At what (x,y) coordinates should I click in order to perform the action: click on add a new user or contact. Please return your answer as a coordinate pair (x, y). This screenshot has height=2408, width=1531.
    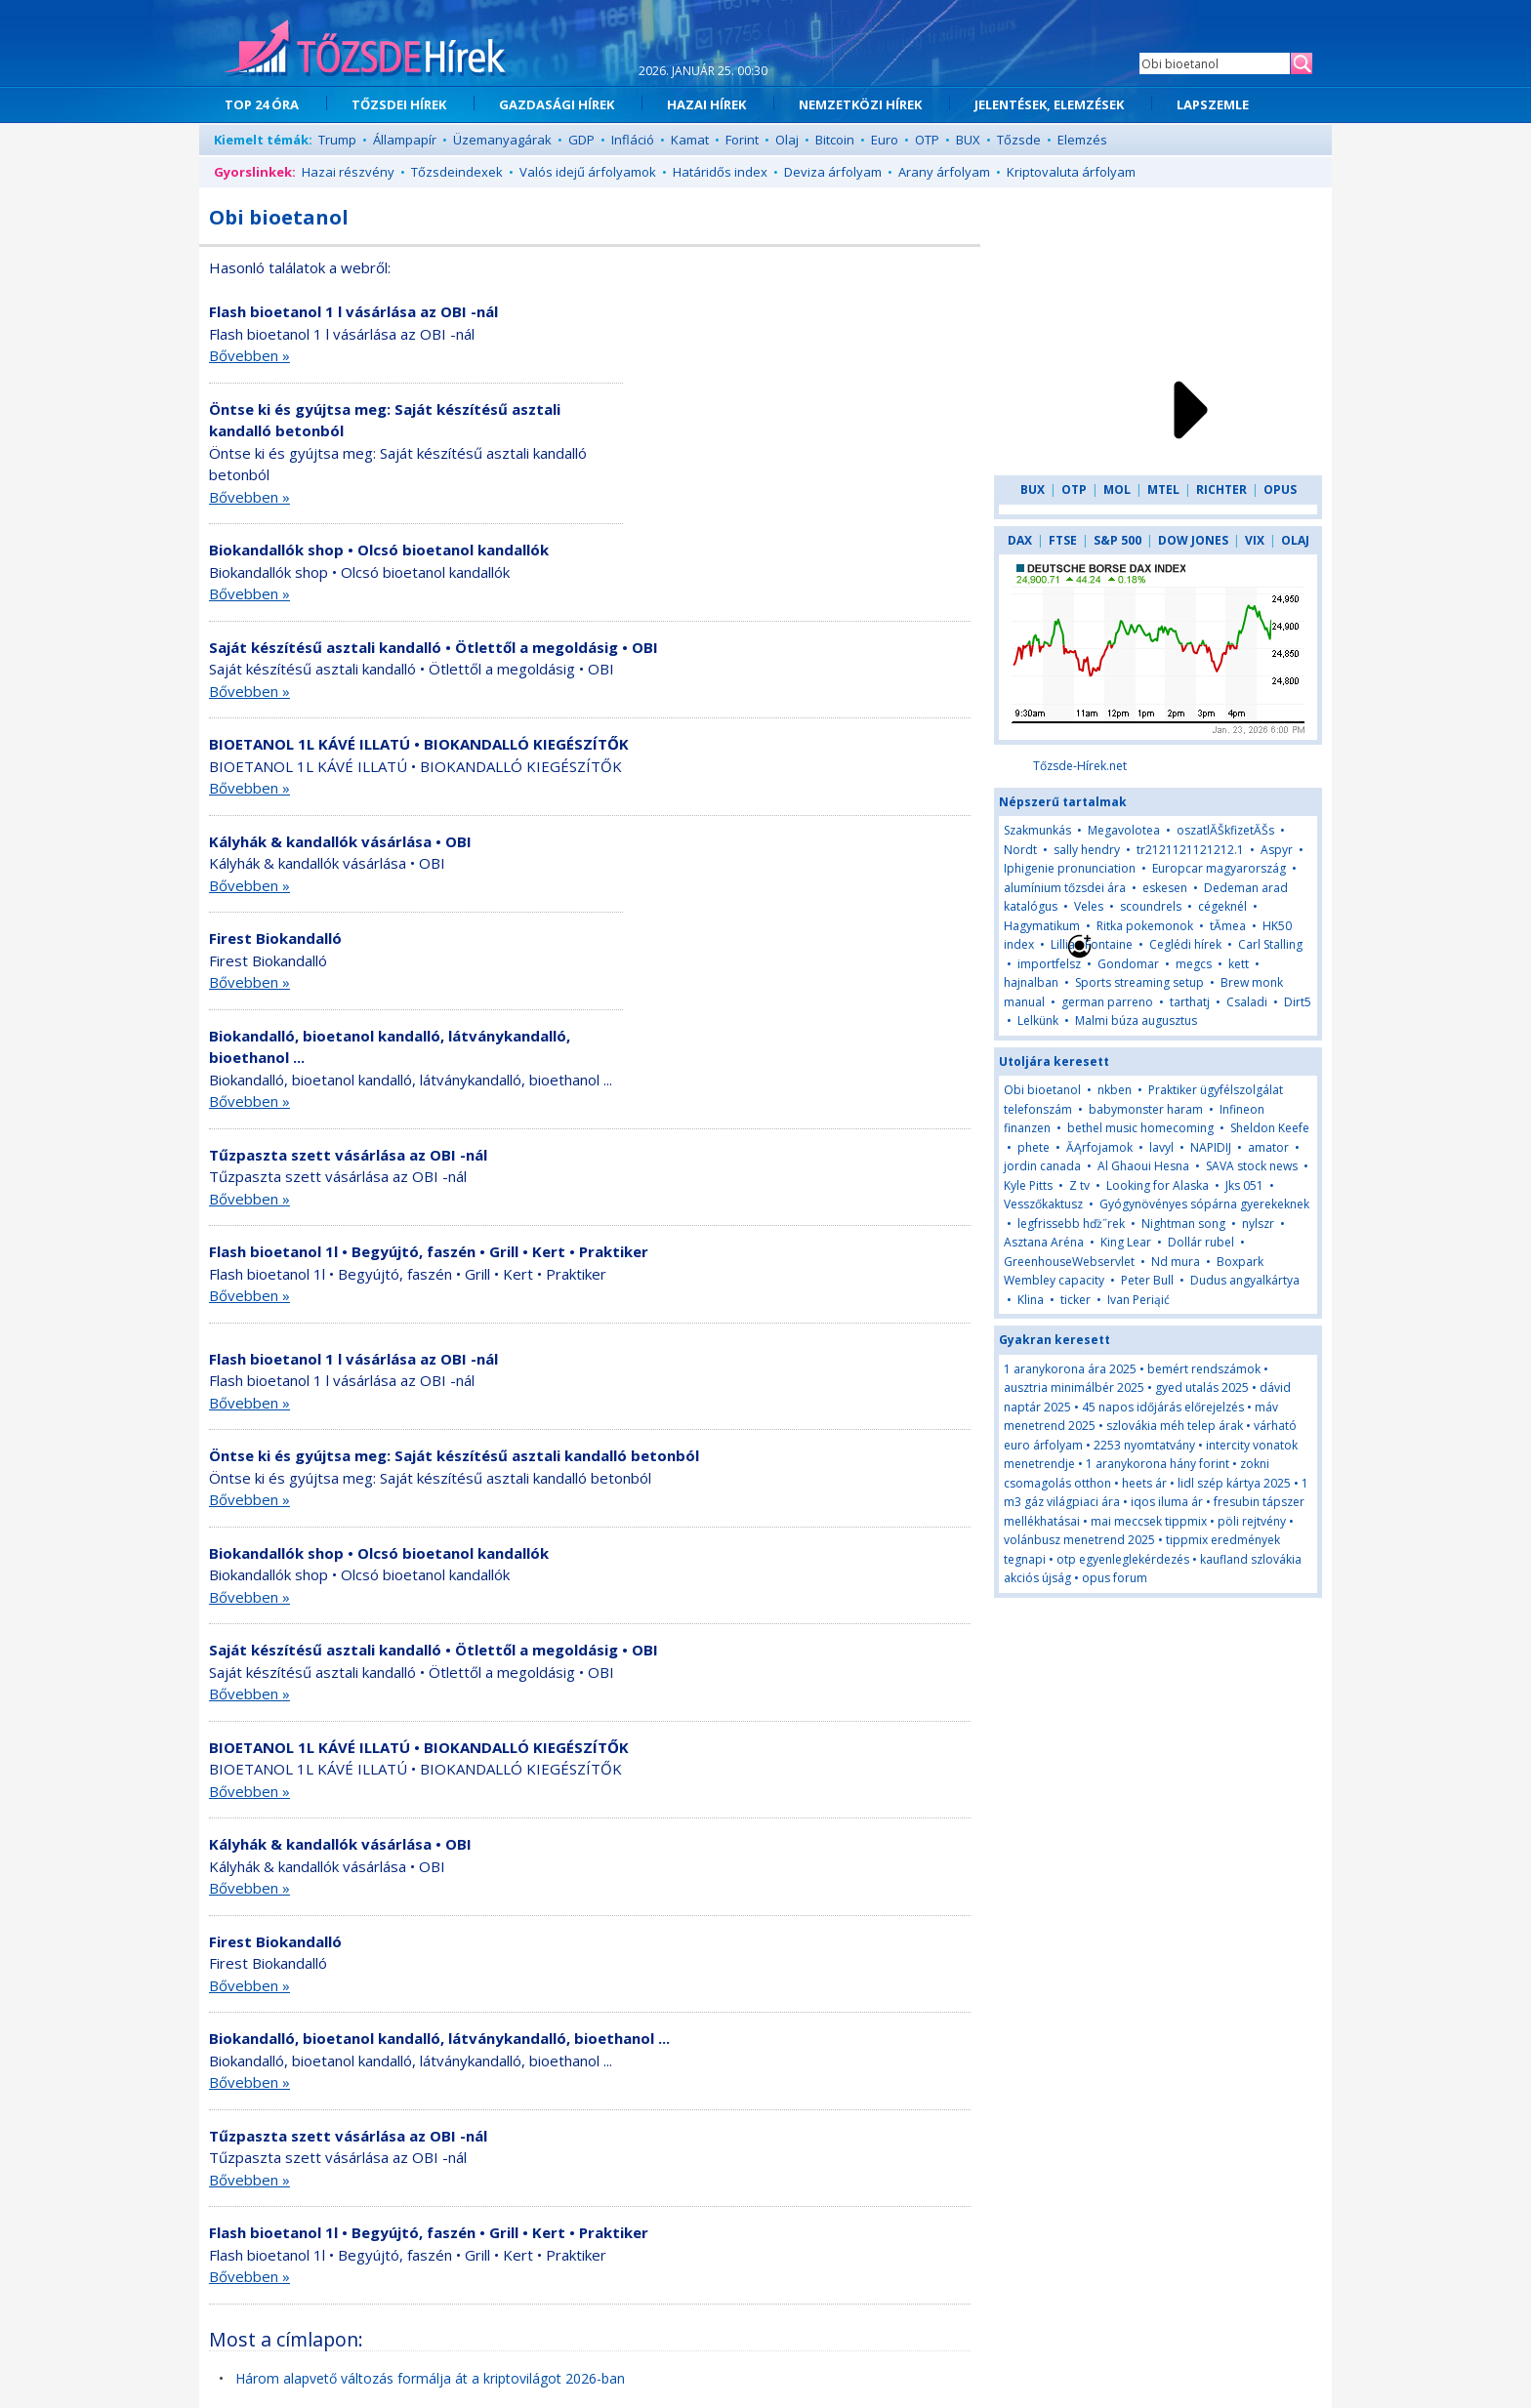
    Looking at the image, I should click on (1079, 946).